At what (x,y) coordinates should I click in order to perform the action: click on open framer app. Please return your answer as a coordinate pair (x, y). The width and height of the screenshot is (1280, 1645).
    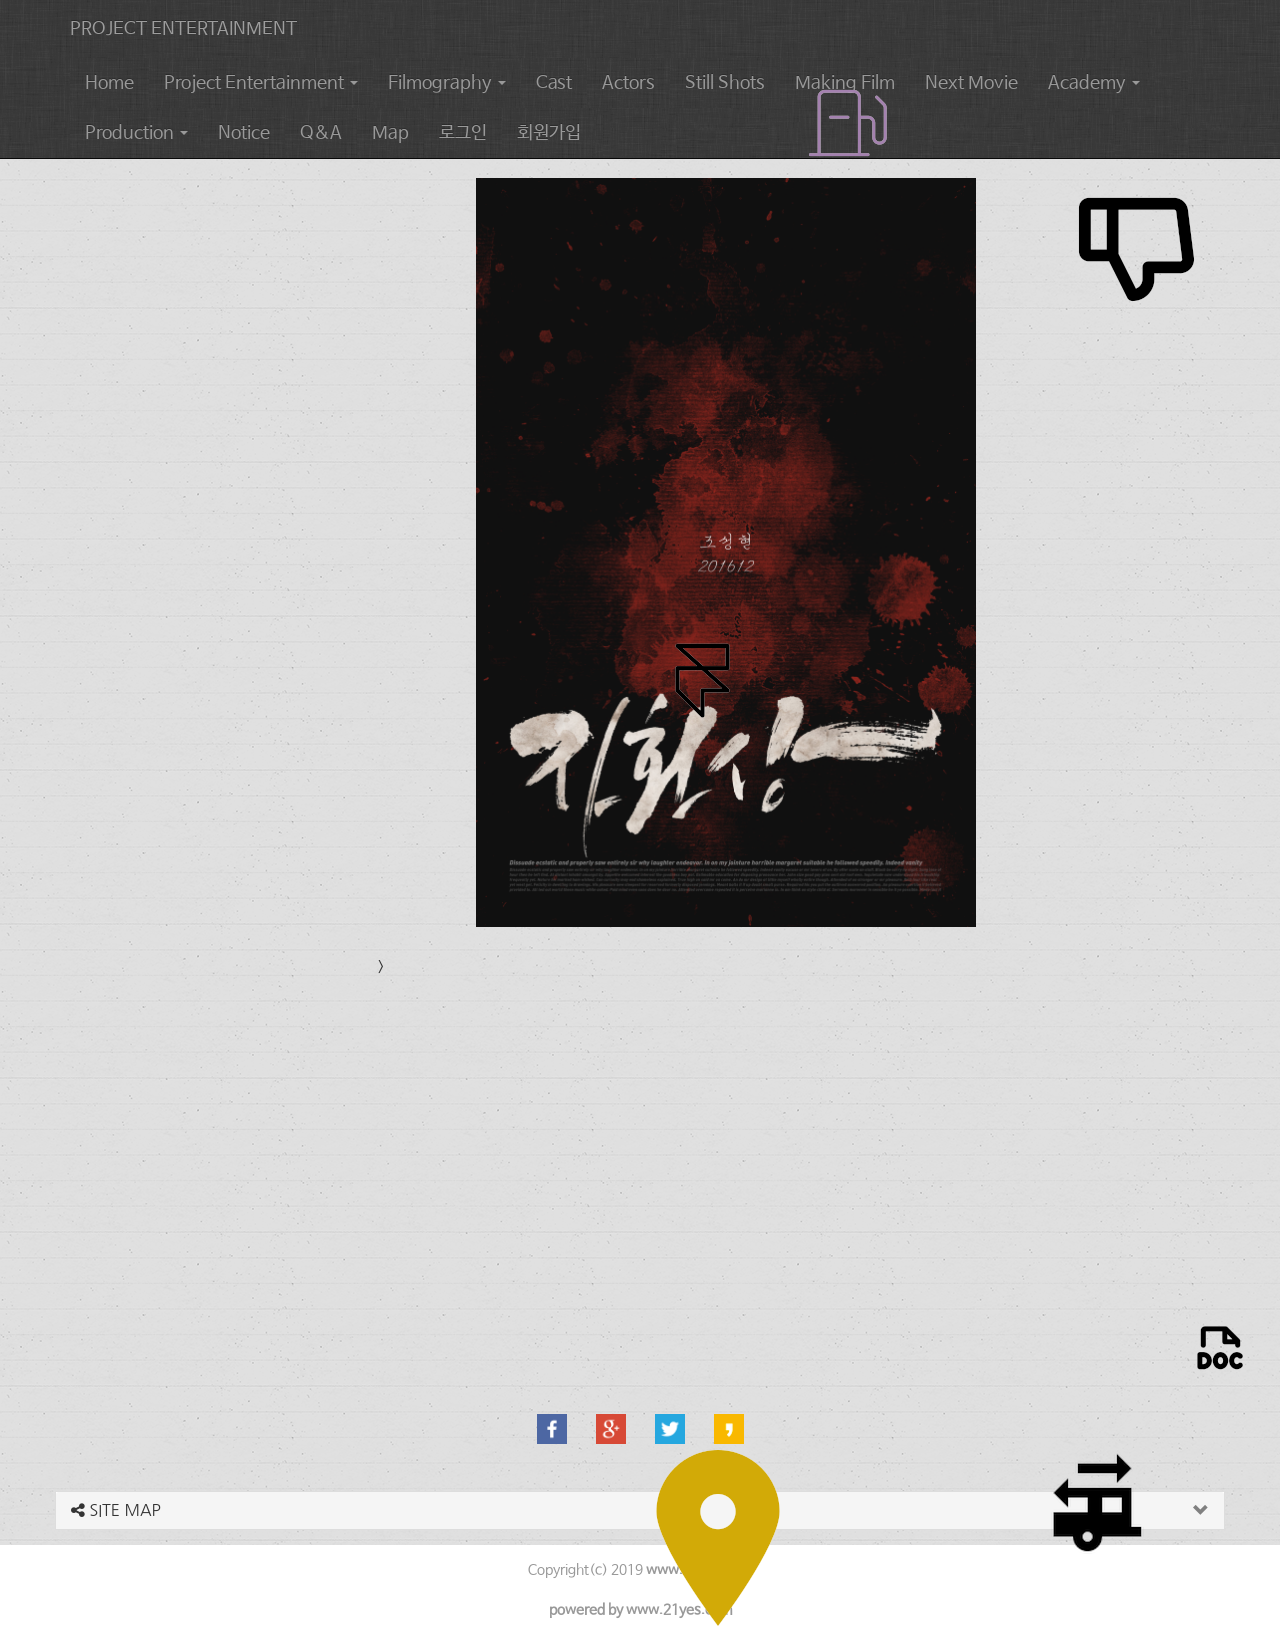
    Looking at the image, I should click on (702, 676).